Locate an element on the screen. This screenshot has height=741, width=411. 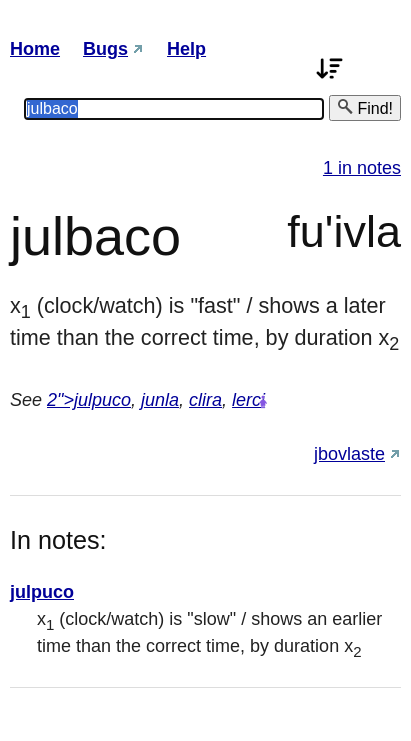
sort items from largest to smallest is located at coordinates (329, 68).